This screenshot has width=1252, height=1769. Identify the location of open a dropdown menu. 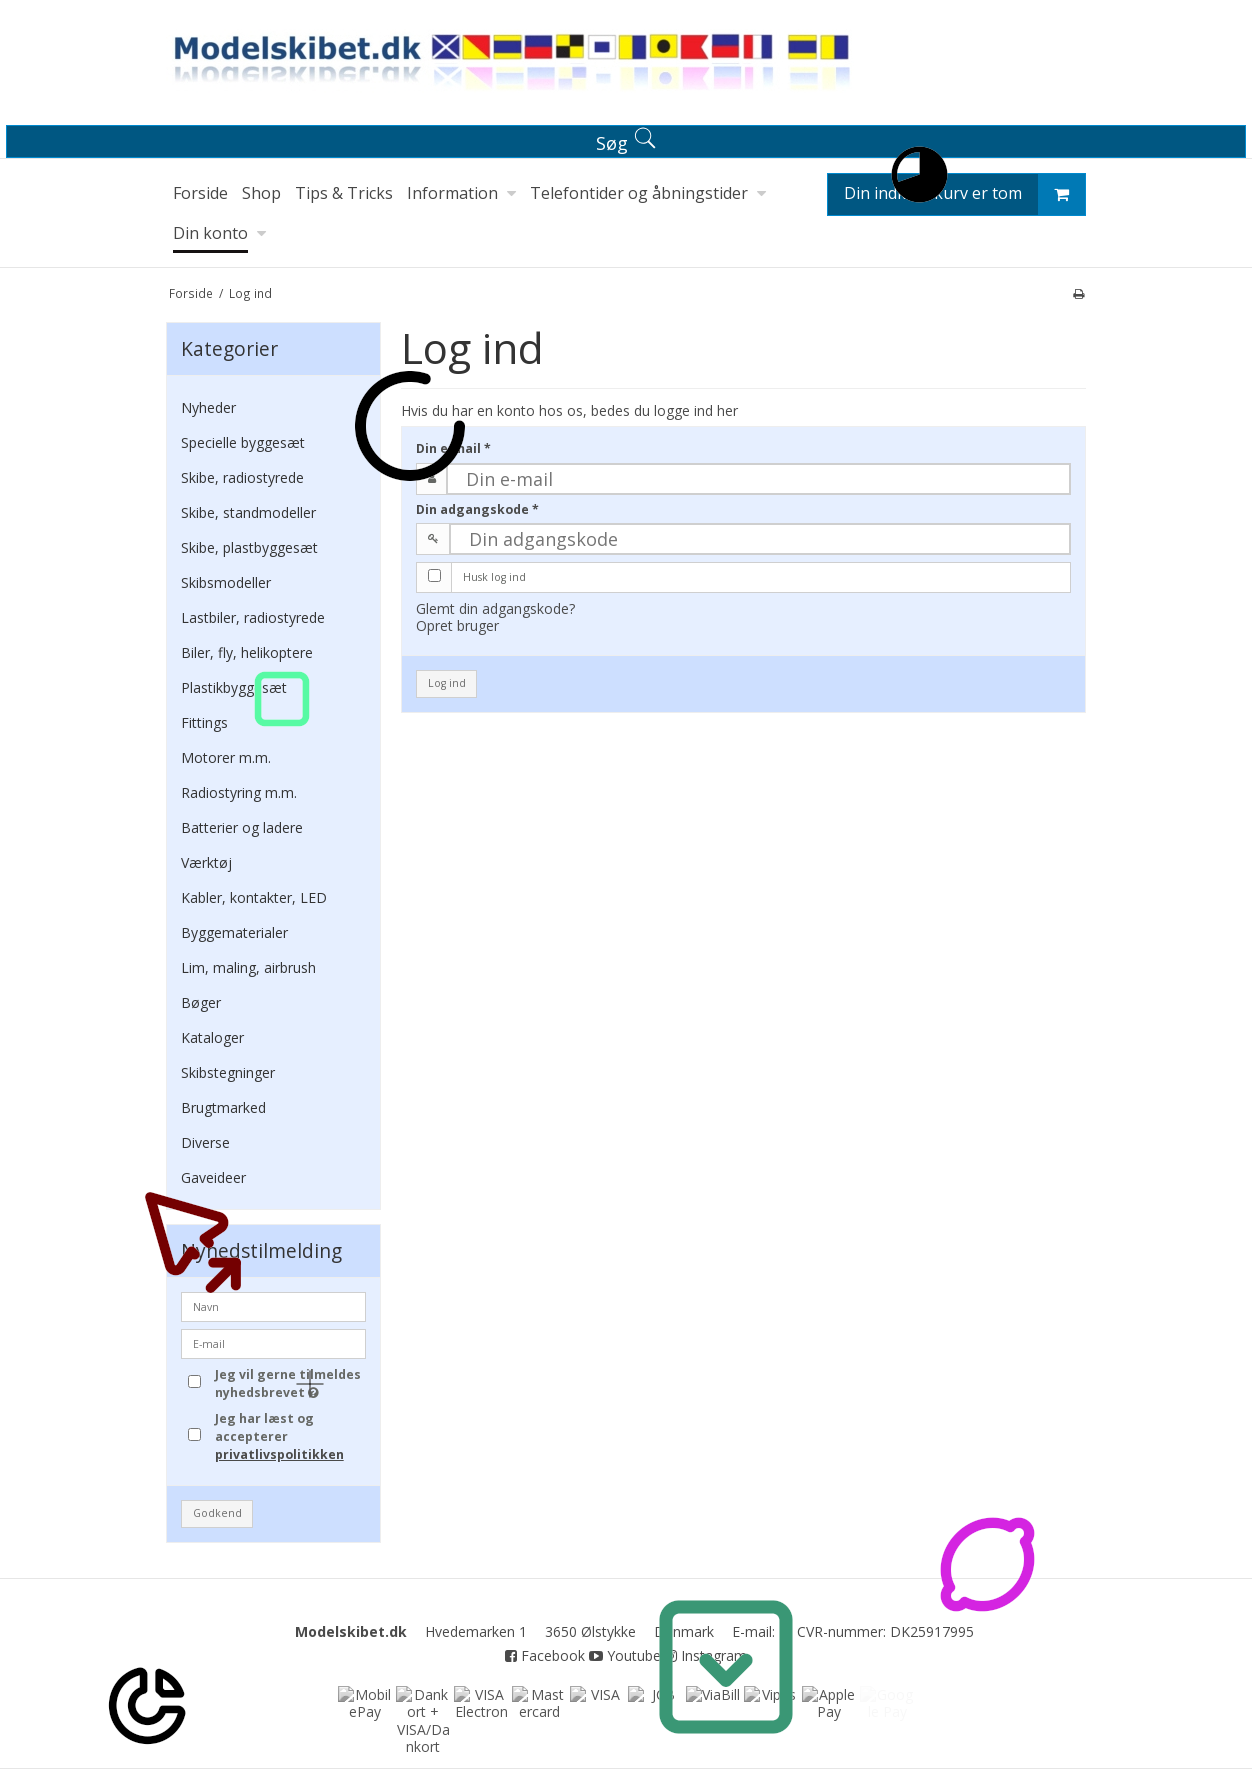
(726, 1667).